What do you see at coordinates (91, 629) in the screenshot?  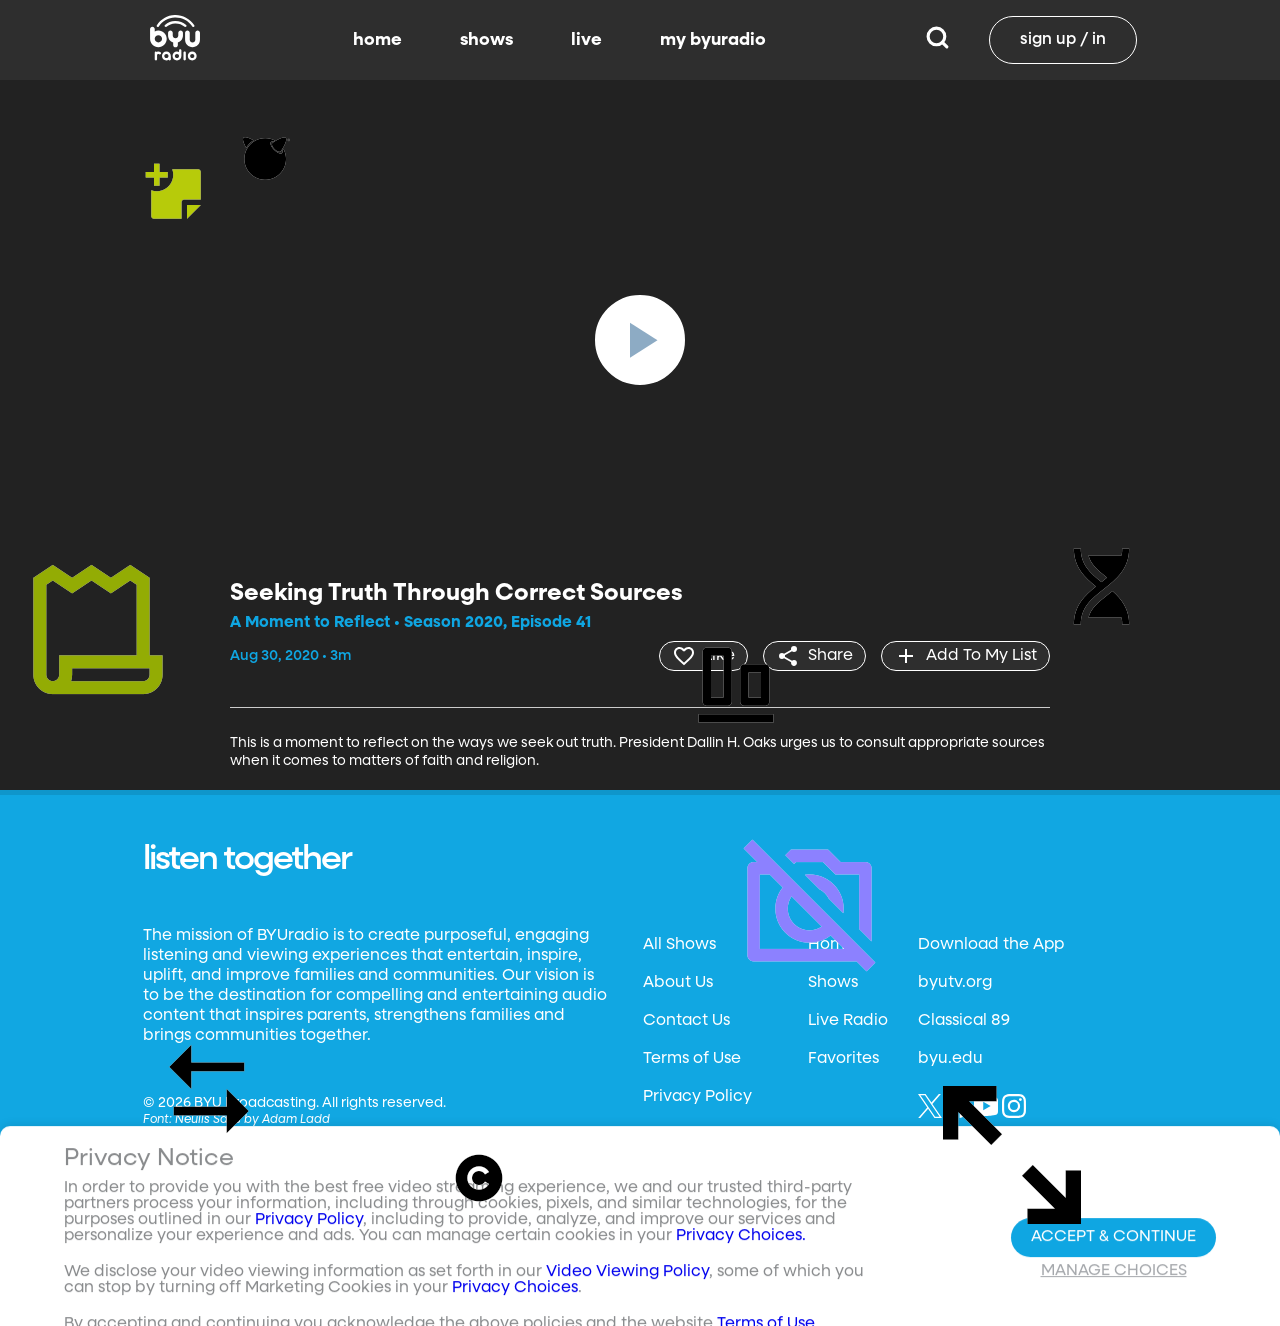 I see `view receipt or transaction history` at bounding box center [91, 629].